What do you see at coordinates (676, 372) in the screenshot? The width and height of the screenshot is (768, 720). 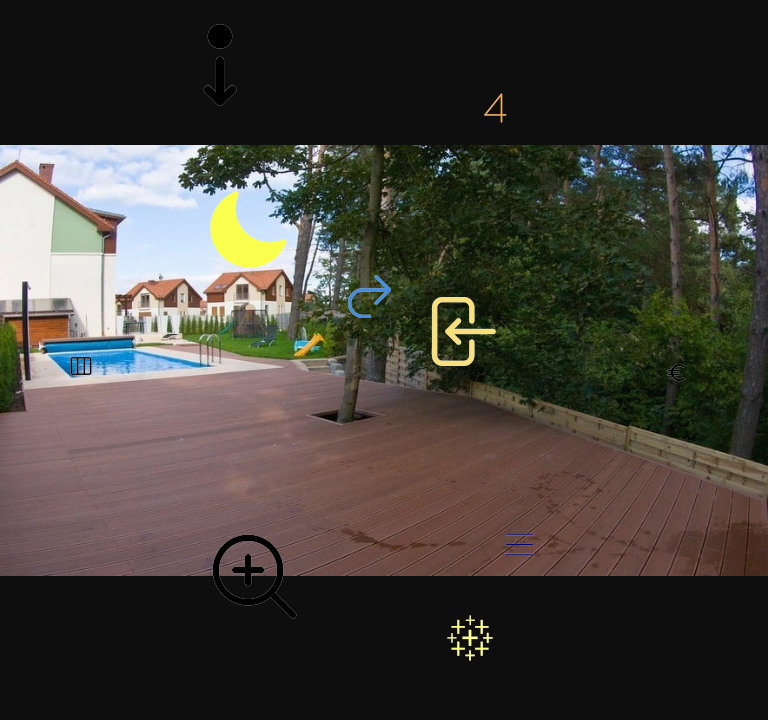 I see `view or manage euro currency settings` at bounding box center [676, 372].